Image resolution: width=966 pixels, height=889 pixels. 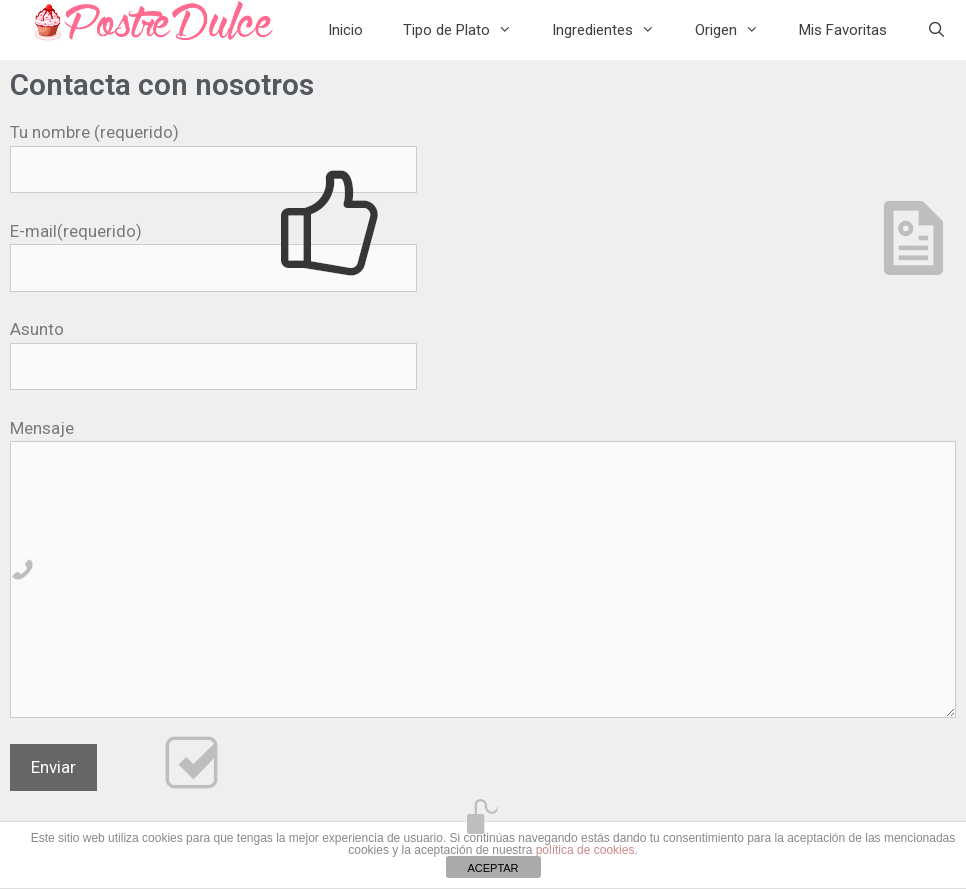 What do you see at coordinates (326, 223) in the screenshot?
I see `access body and hand gesture emojis` at bounding box center [326, 223].